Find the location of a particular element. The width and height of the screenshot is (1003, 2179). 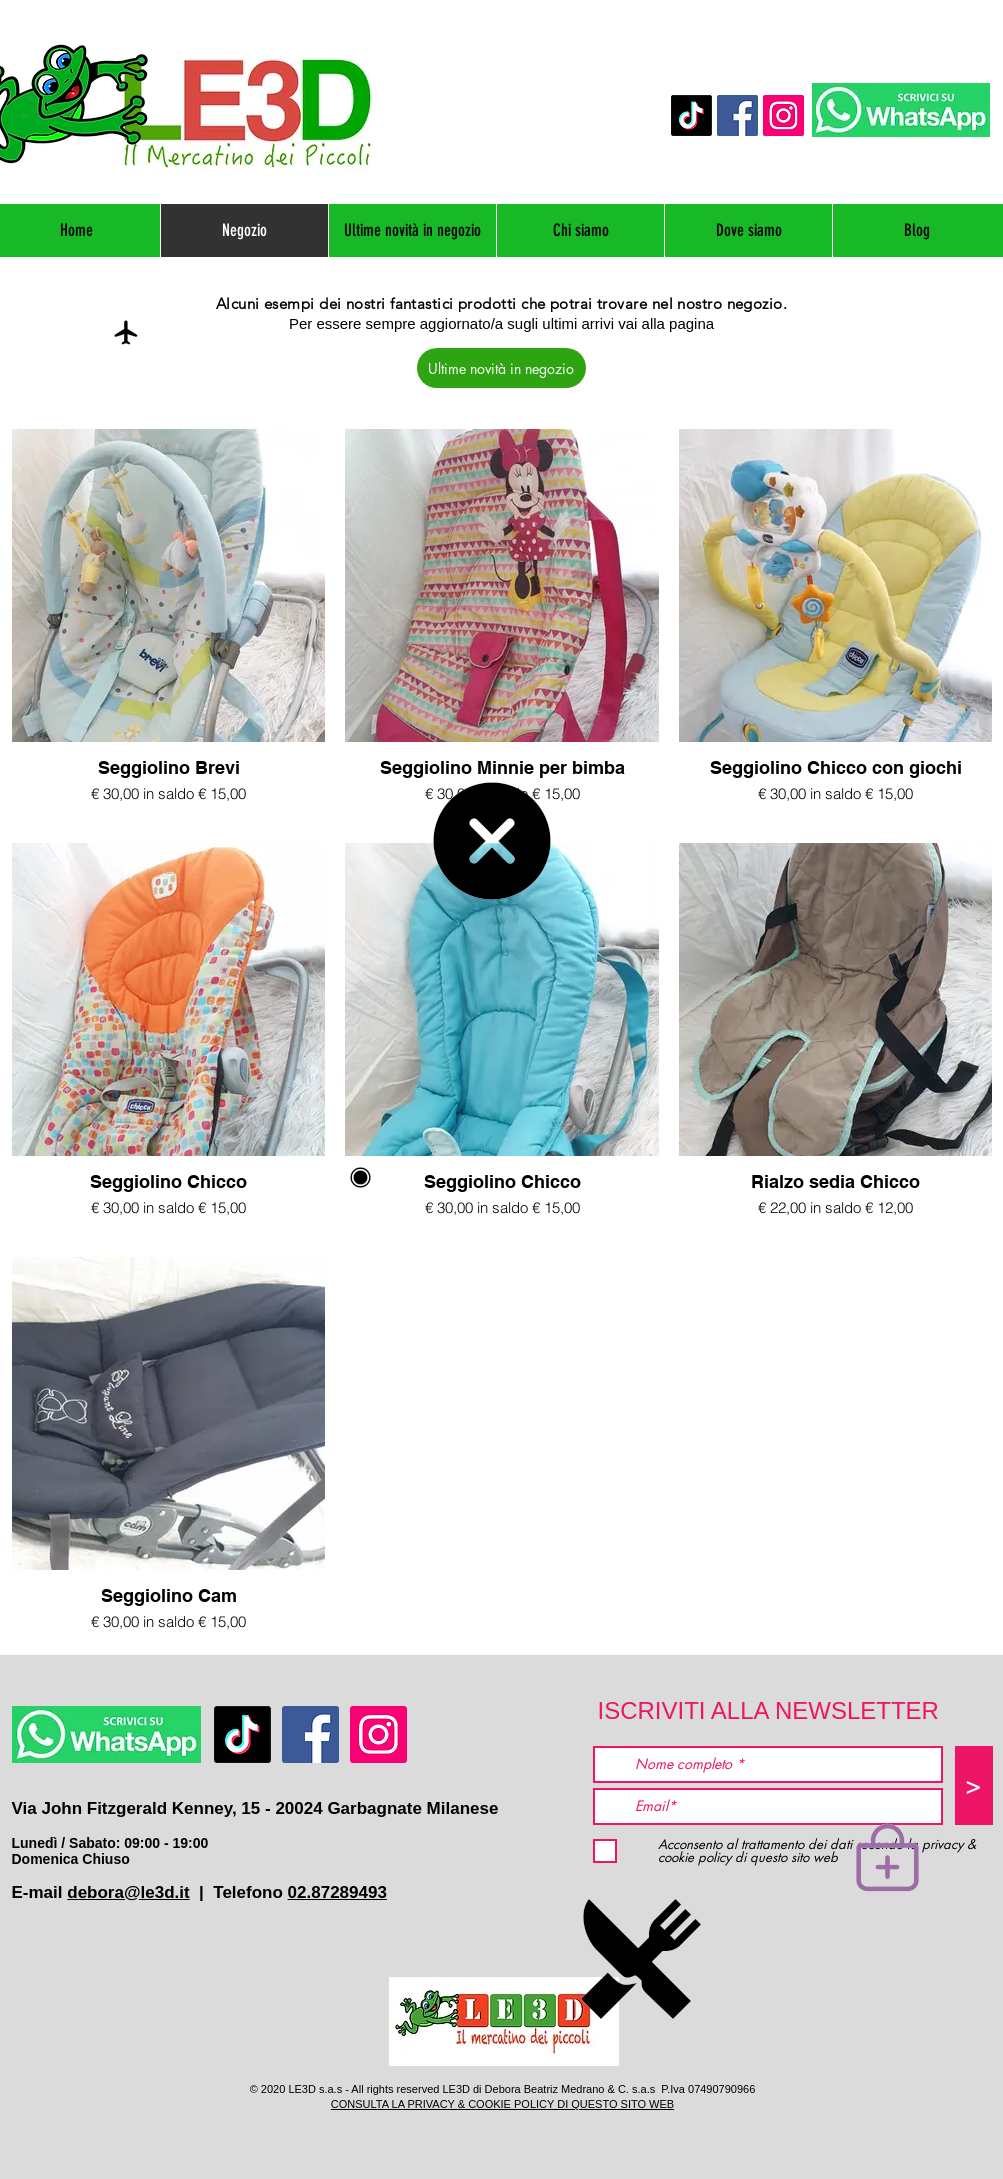

add item to shopping bag is located at coordinates (887, 1857).